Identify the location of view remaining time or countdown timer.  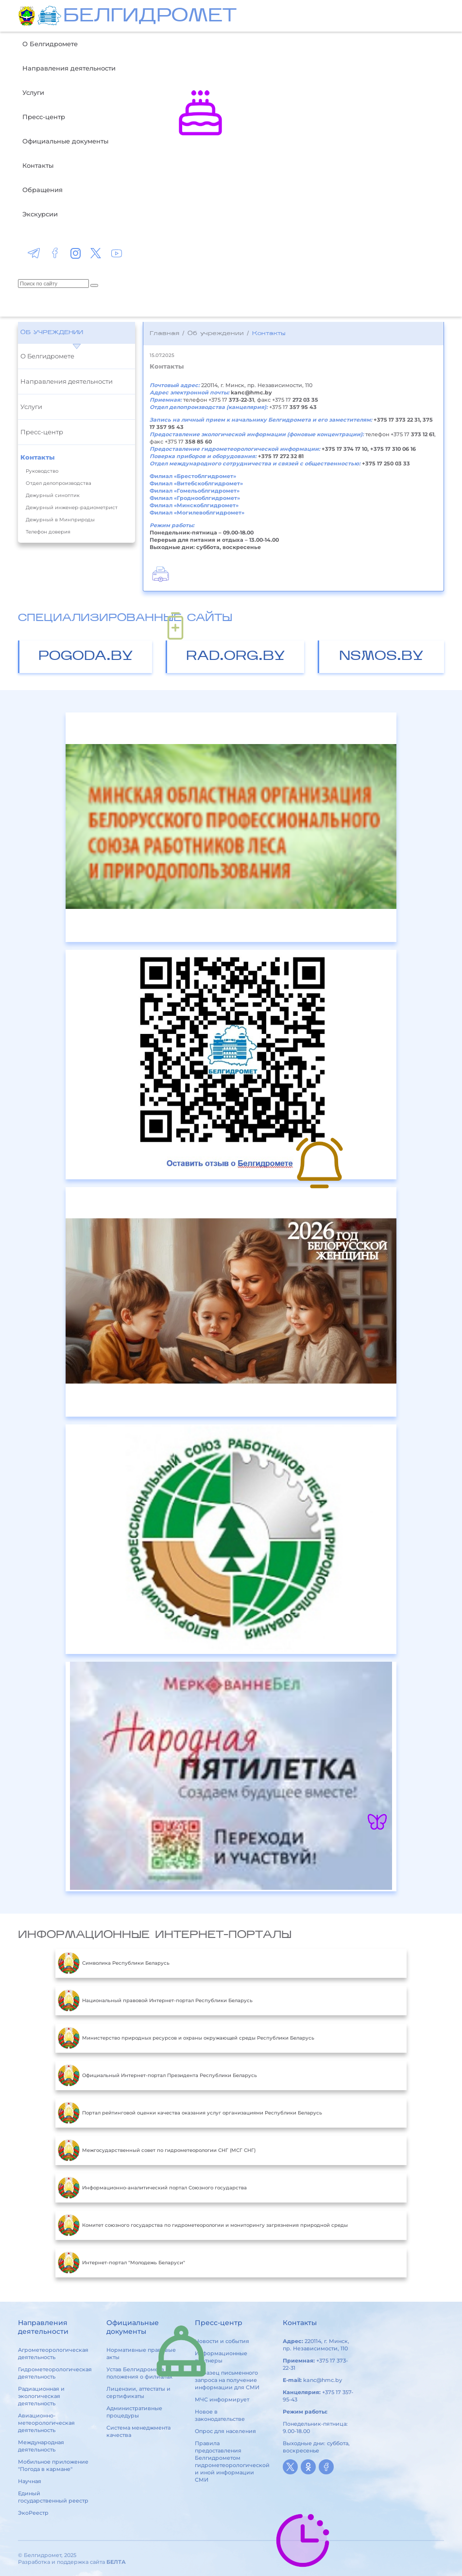
(303, 2540).